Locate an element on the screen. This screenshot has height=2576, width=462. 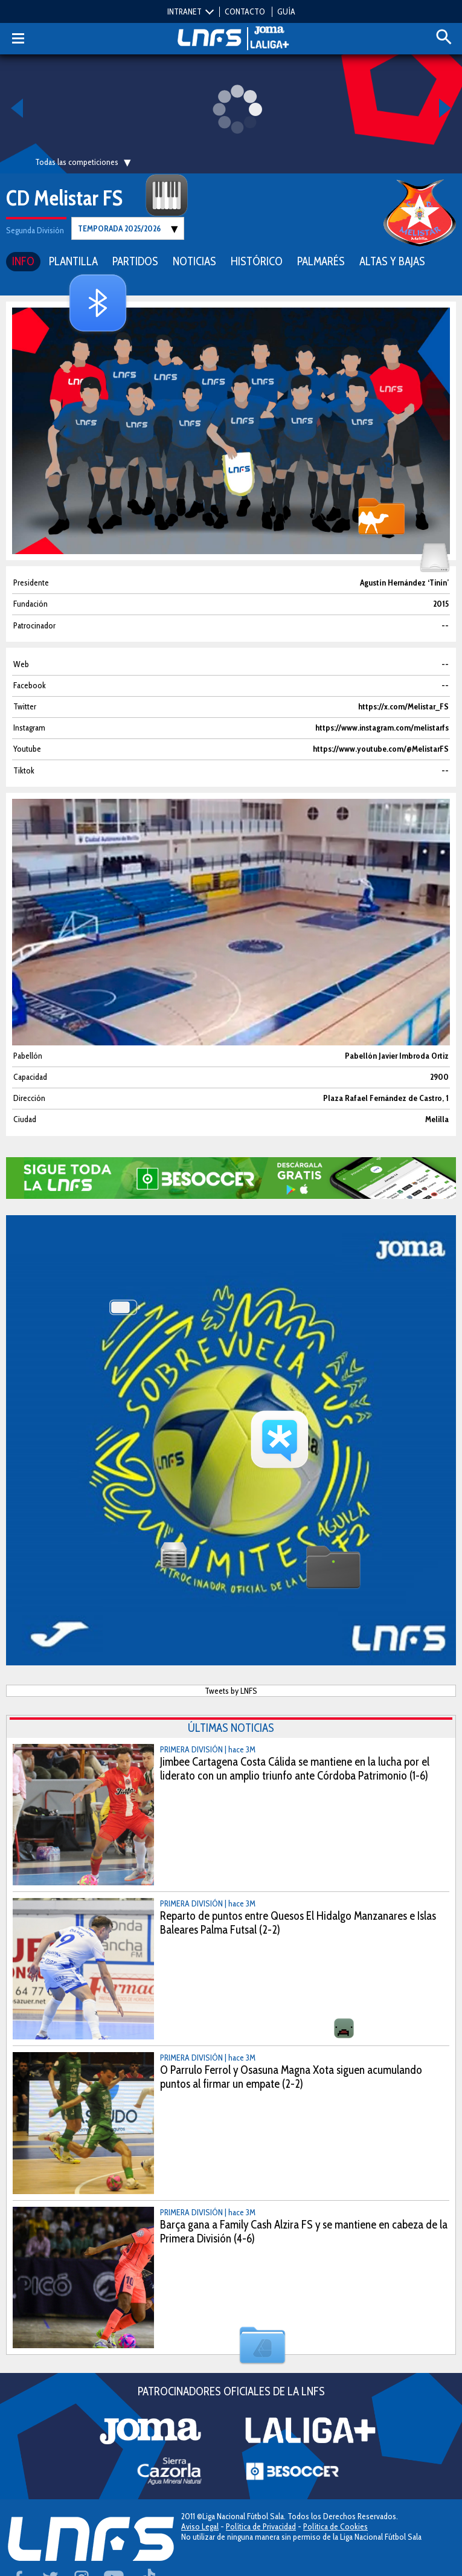
open bluetooth settings is located at coordinates (98, 304).